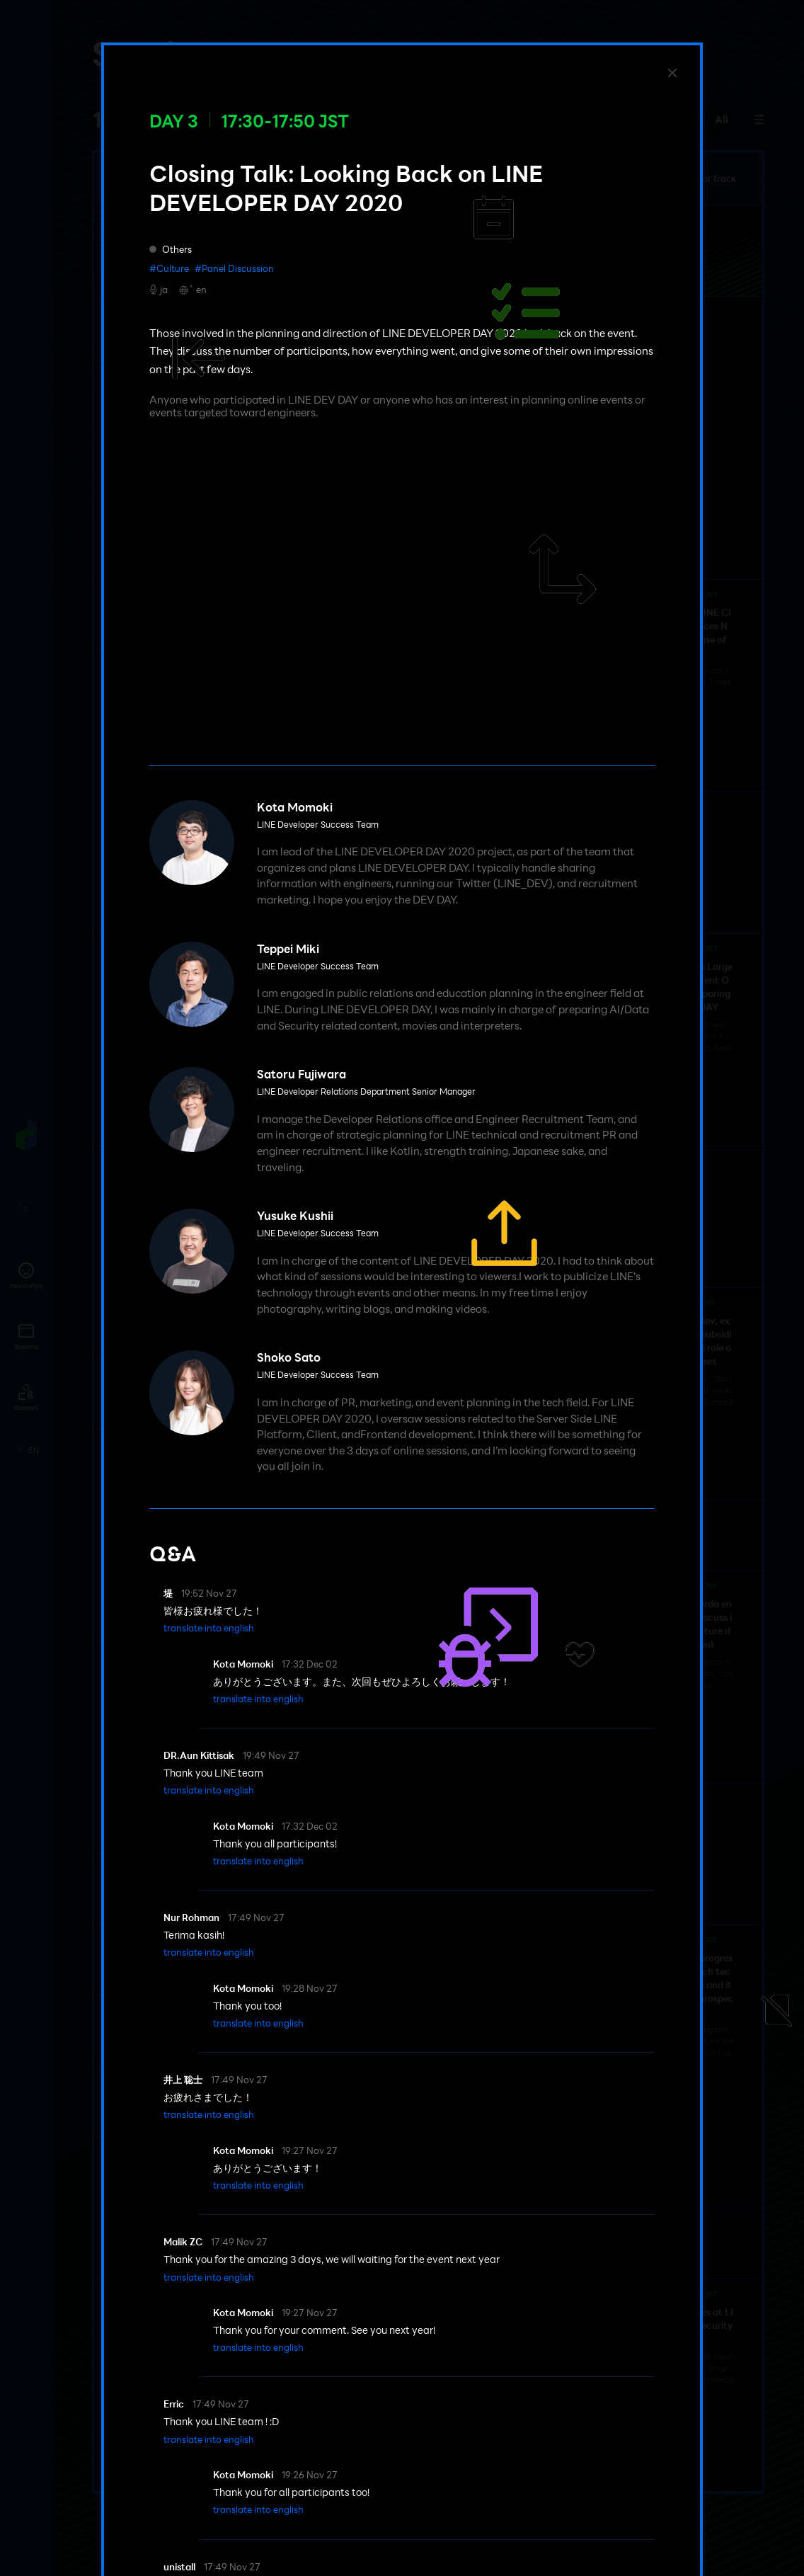  Describe the element at coordinates (560, 568) in the screenshot. I see `indicates a path or vector direction` at that location.